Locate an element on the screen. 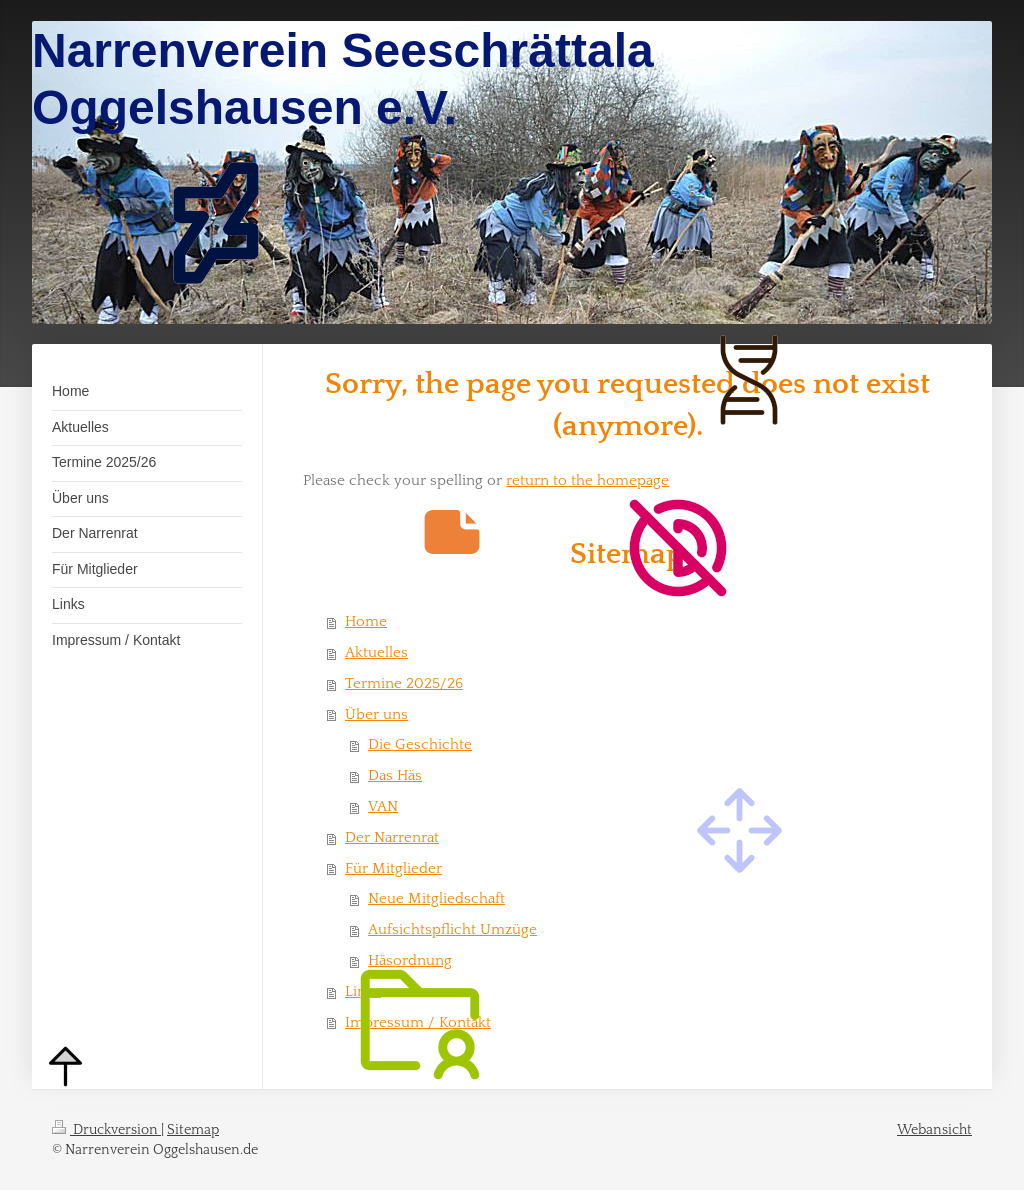 Image resolution: width=1024 pixels, height=1190 pixels. view document in landscape orientation is located at coordinates (452, 532).